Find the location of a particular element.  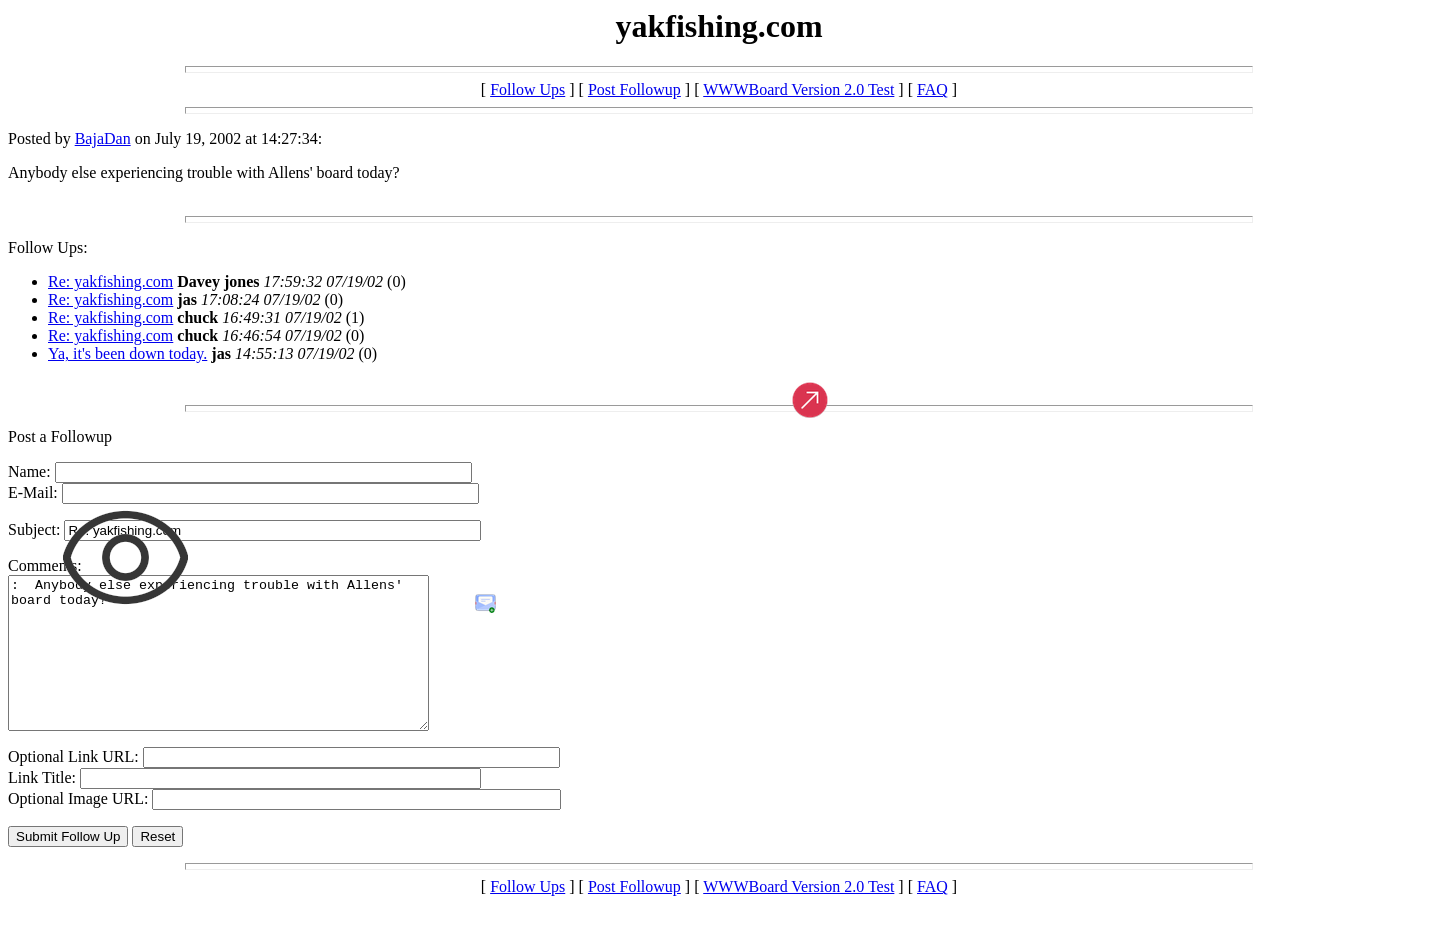

access display settings is located at coordinates (125, 557).